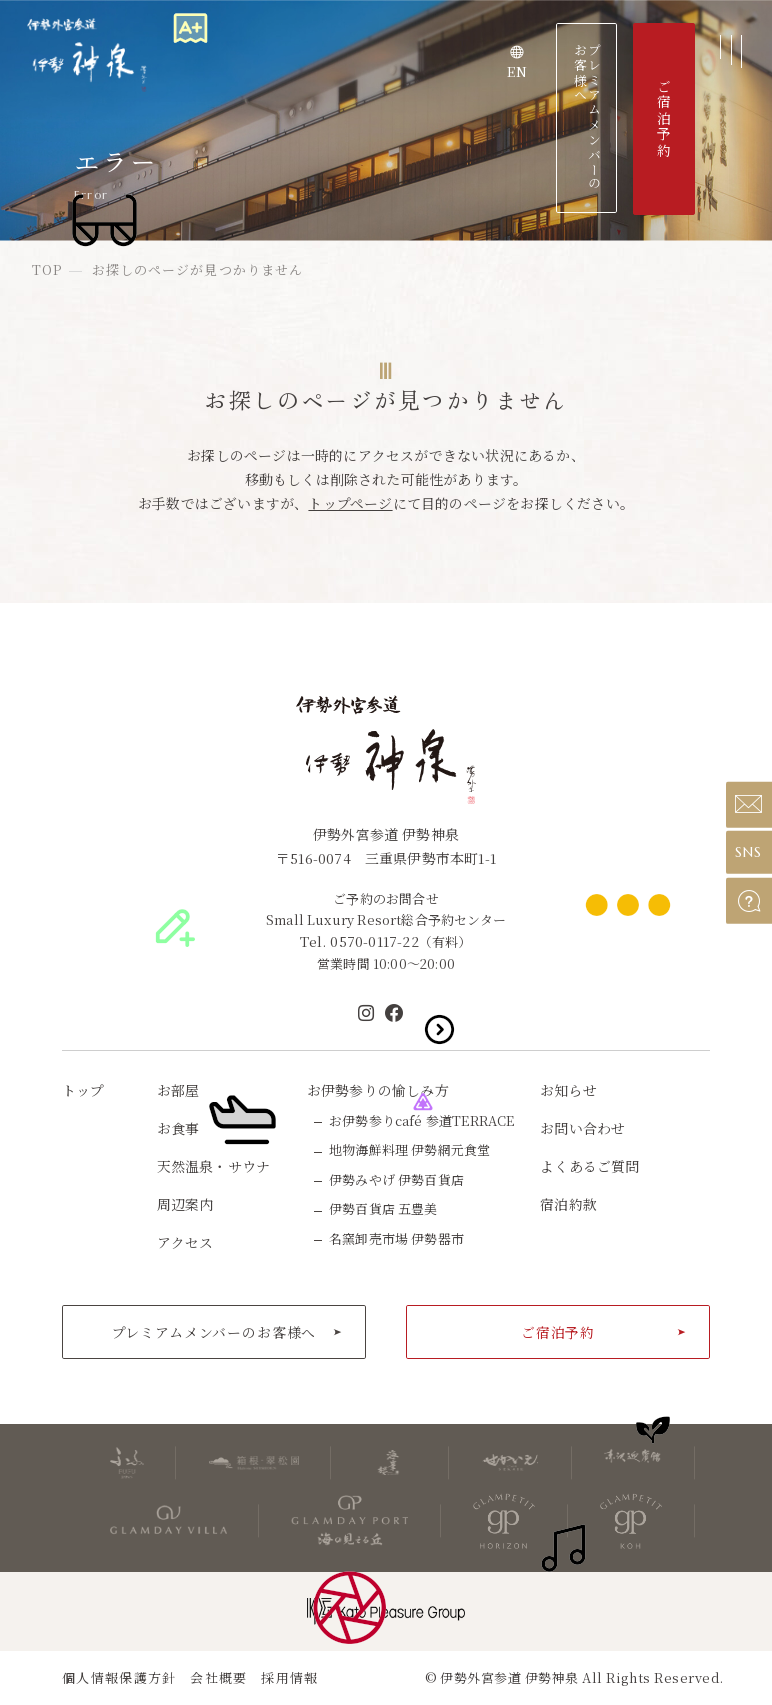  Describe the element at coordinates (439, 1029) in the screenshot. I see `go to next item or step` at that location.